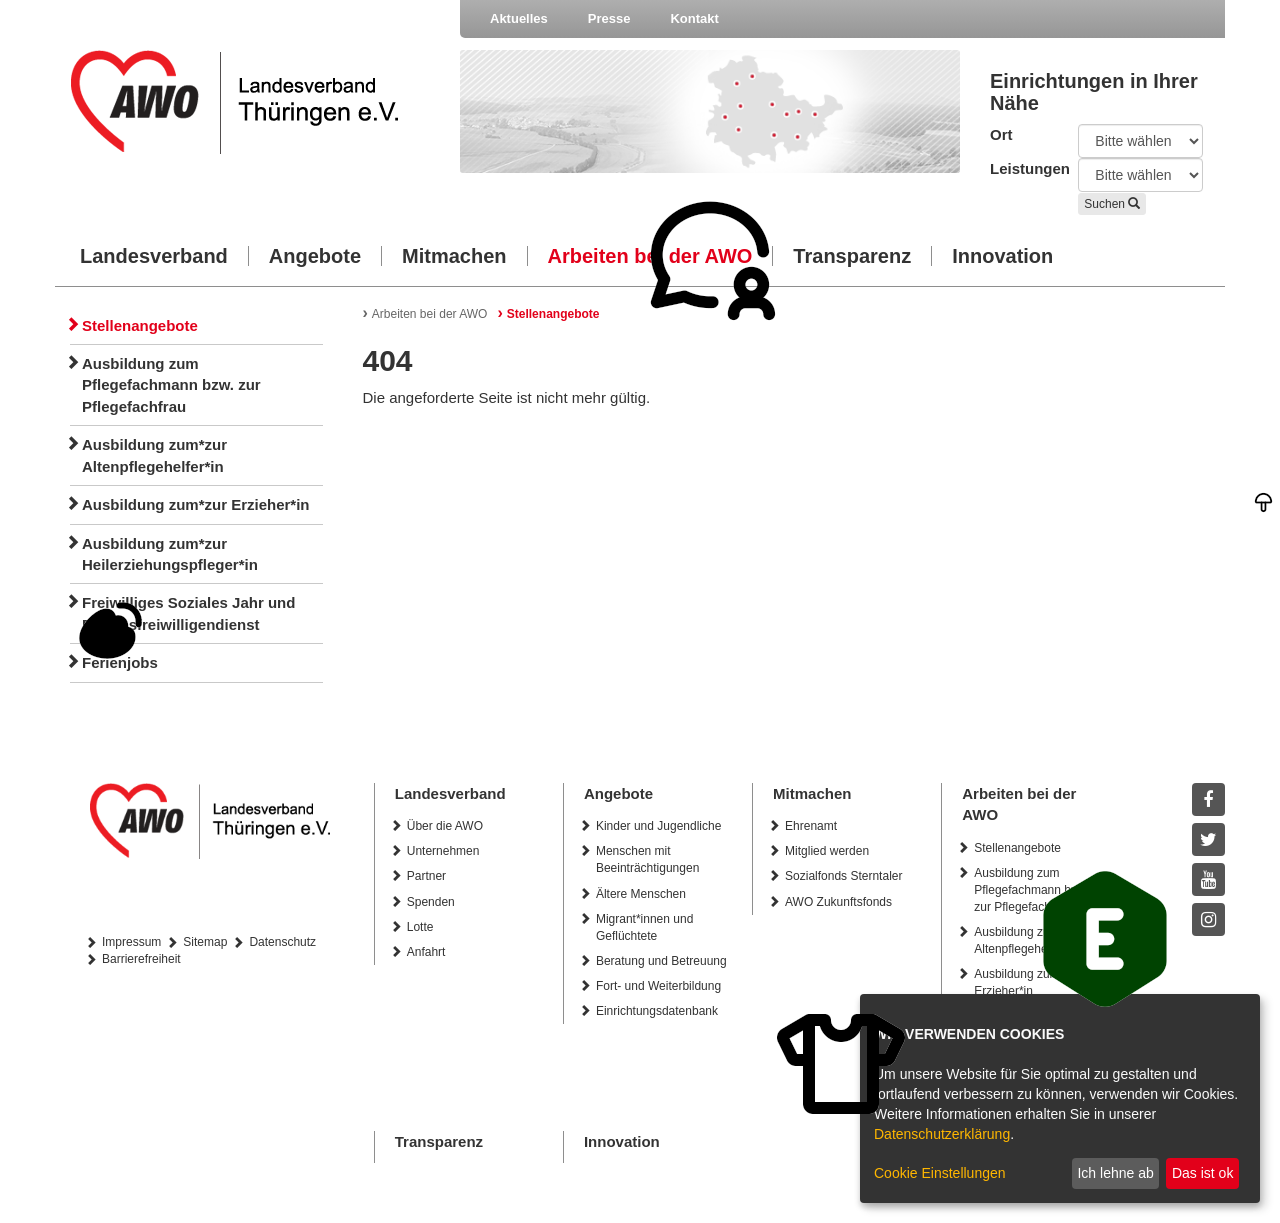 The height and width of the screenshot is (1223, 1280). I want to click on browse clothing or apparel items, so click(841, 1064).